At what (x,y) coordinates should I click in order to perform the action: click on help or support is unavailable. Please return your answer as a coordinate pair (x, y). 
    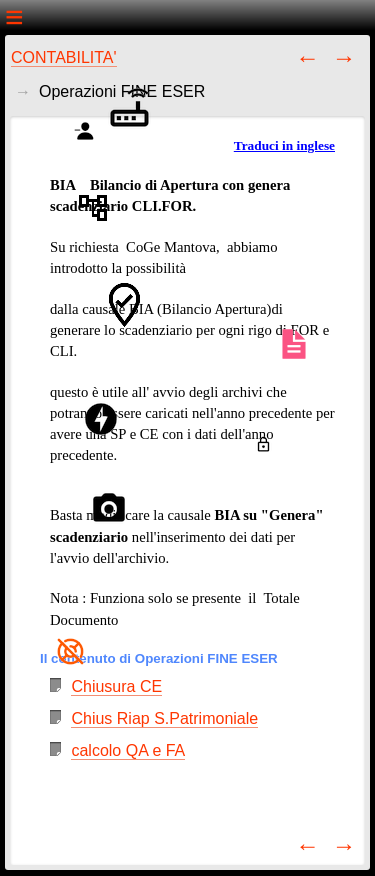
    Looking at the image, I should click on (70, 651).